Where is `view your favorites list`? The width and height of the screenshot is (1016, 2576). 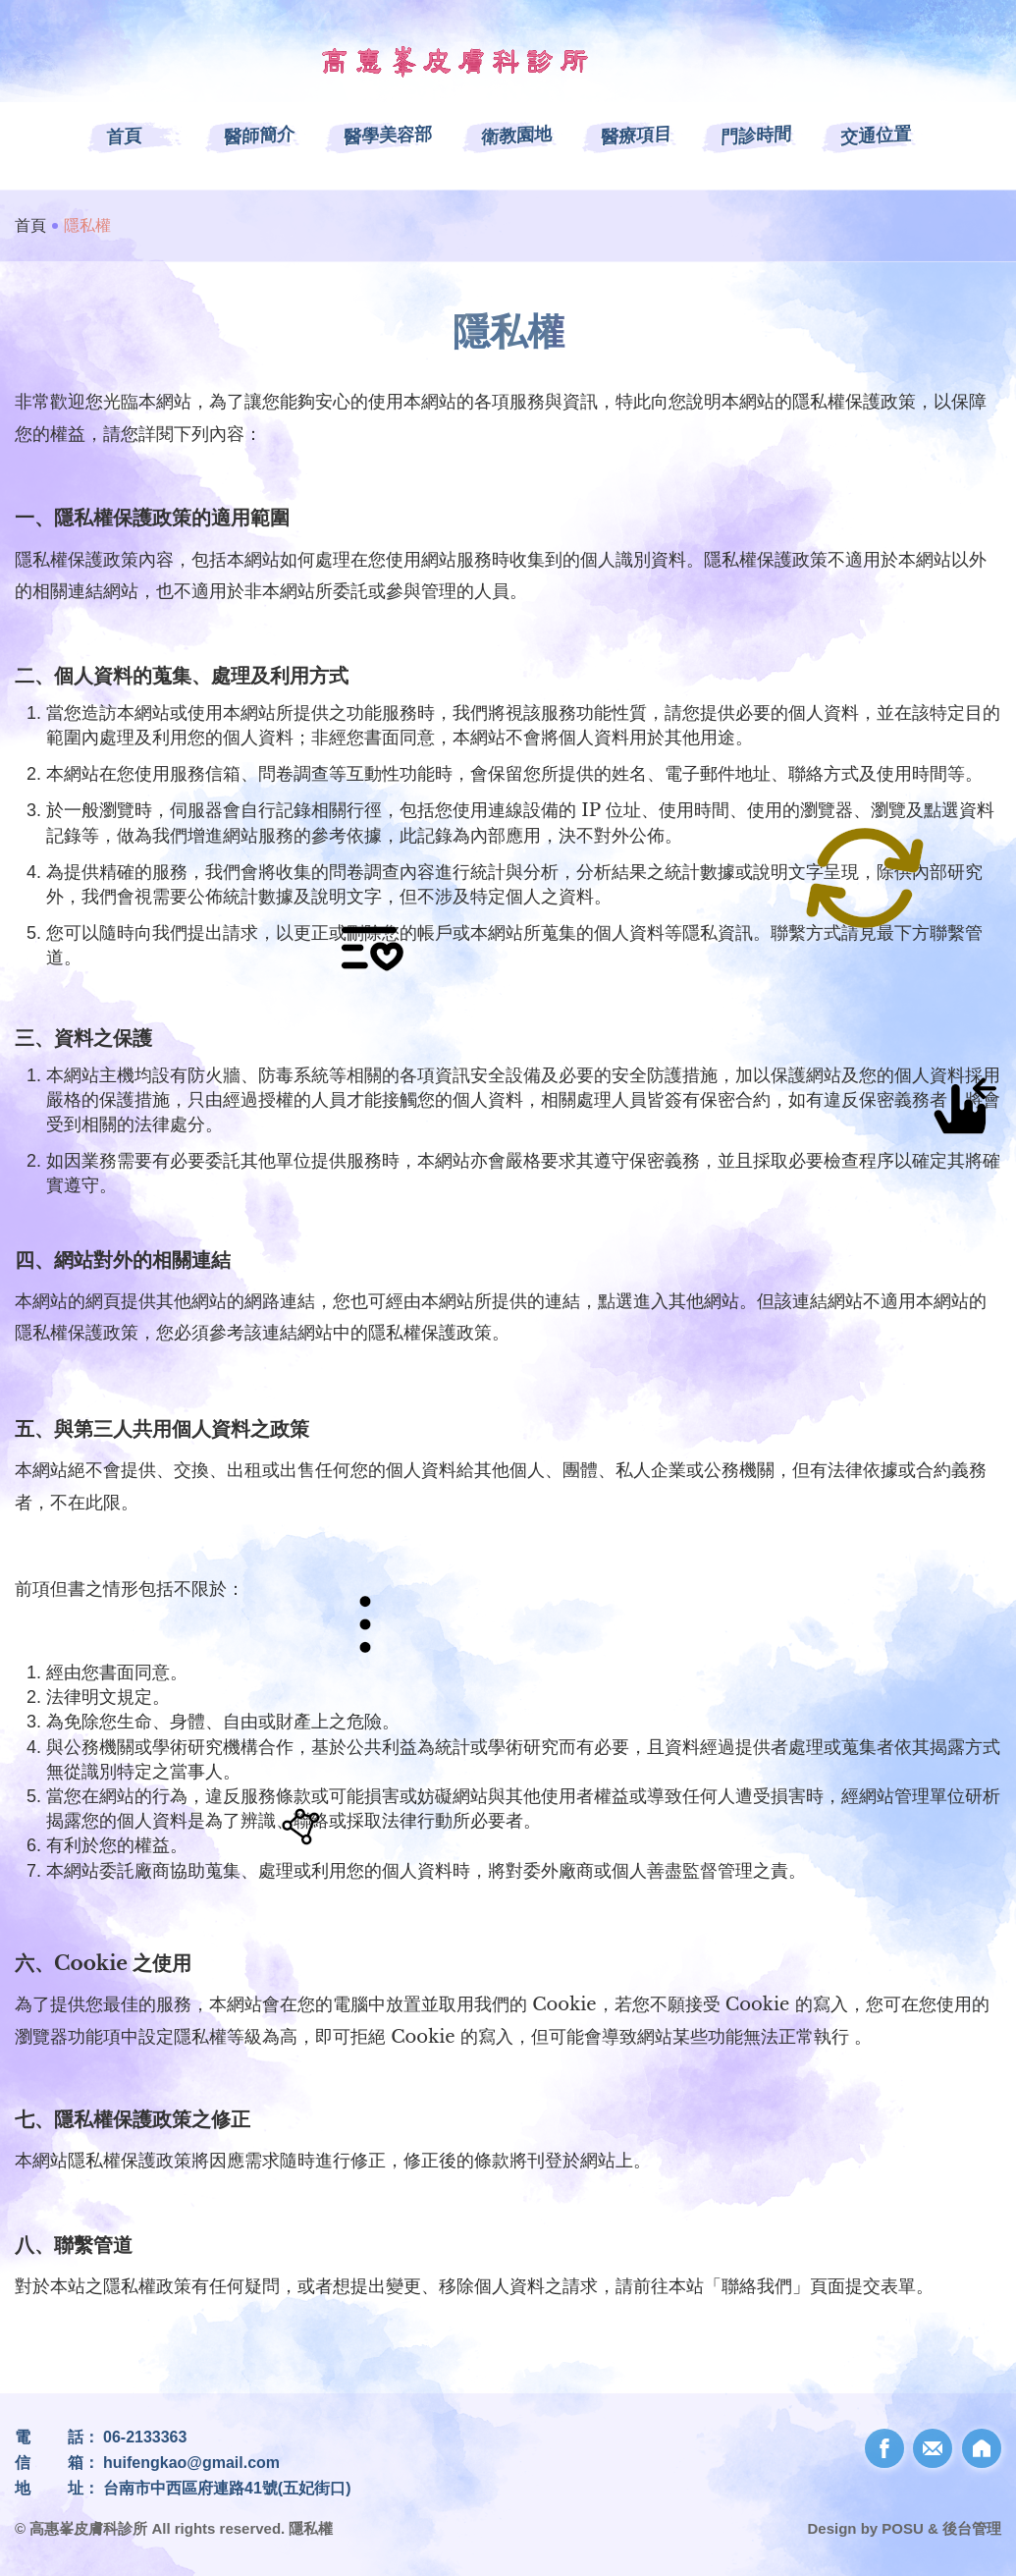 view your favorites list is located at coordinates (369, 948).